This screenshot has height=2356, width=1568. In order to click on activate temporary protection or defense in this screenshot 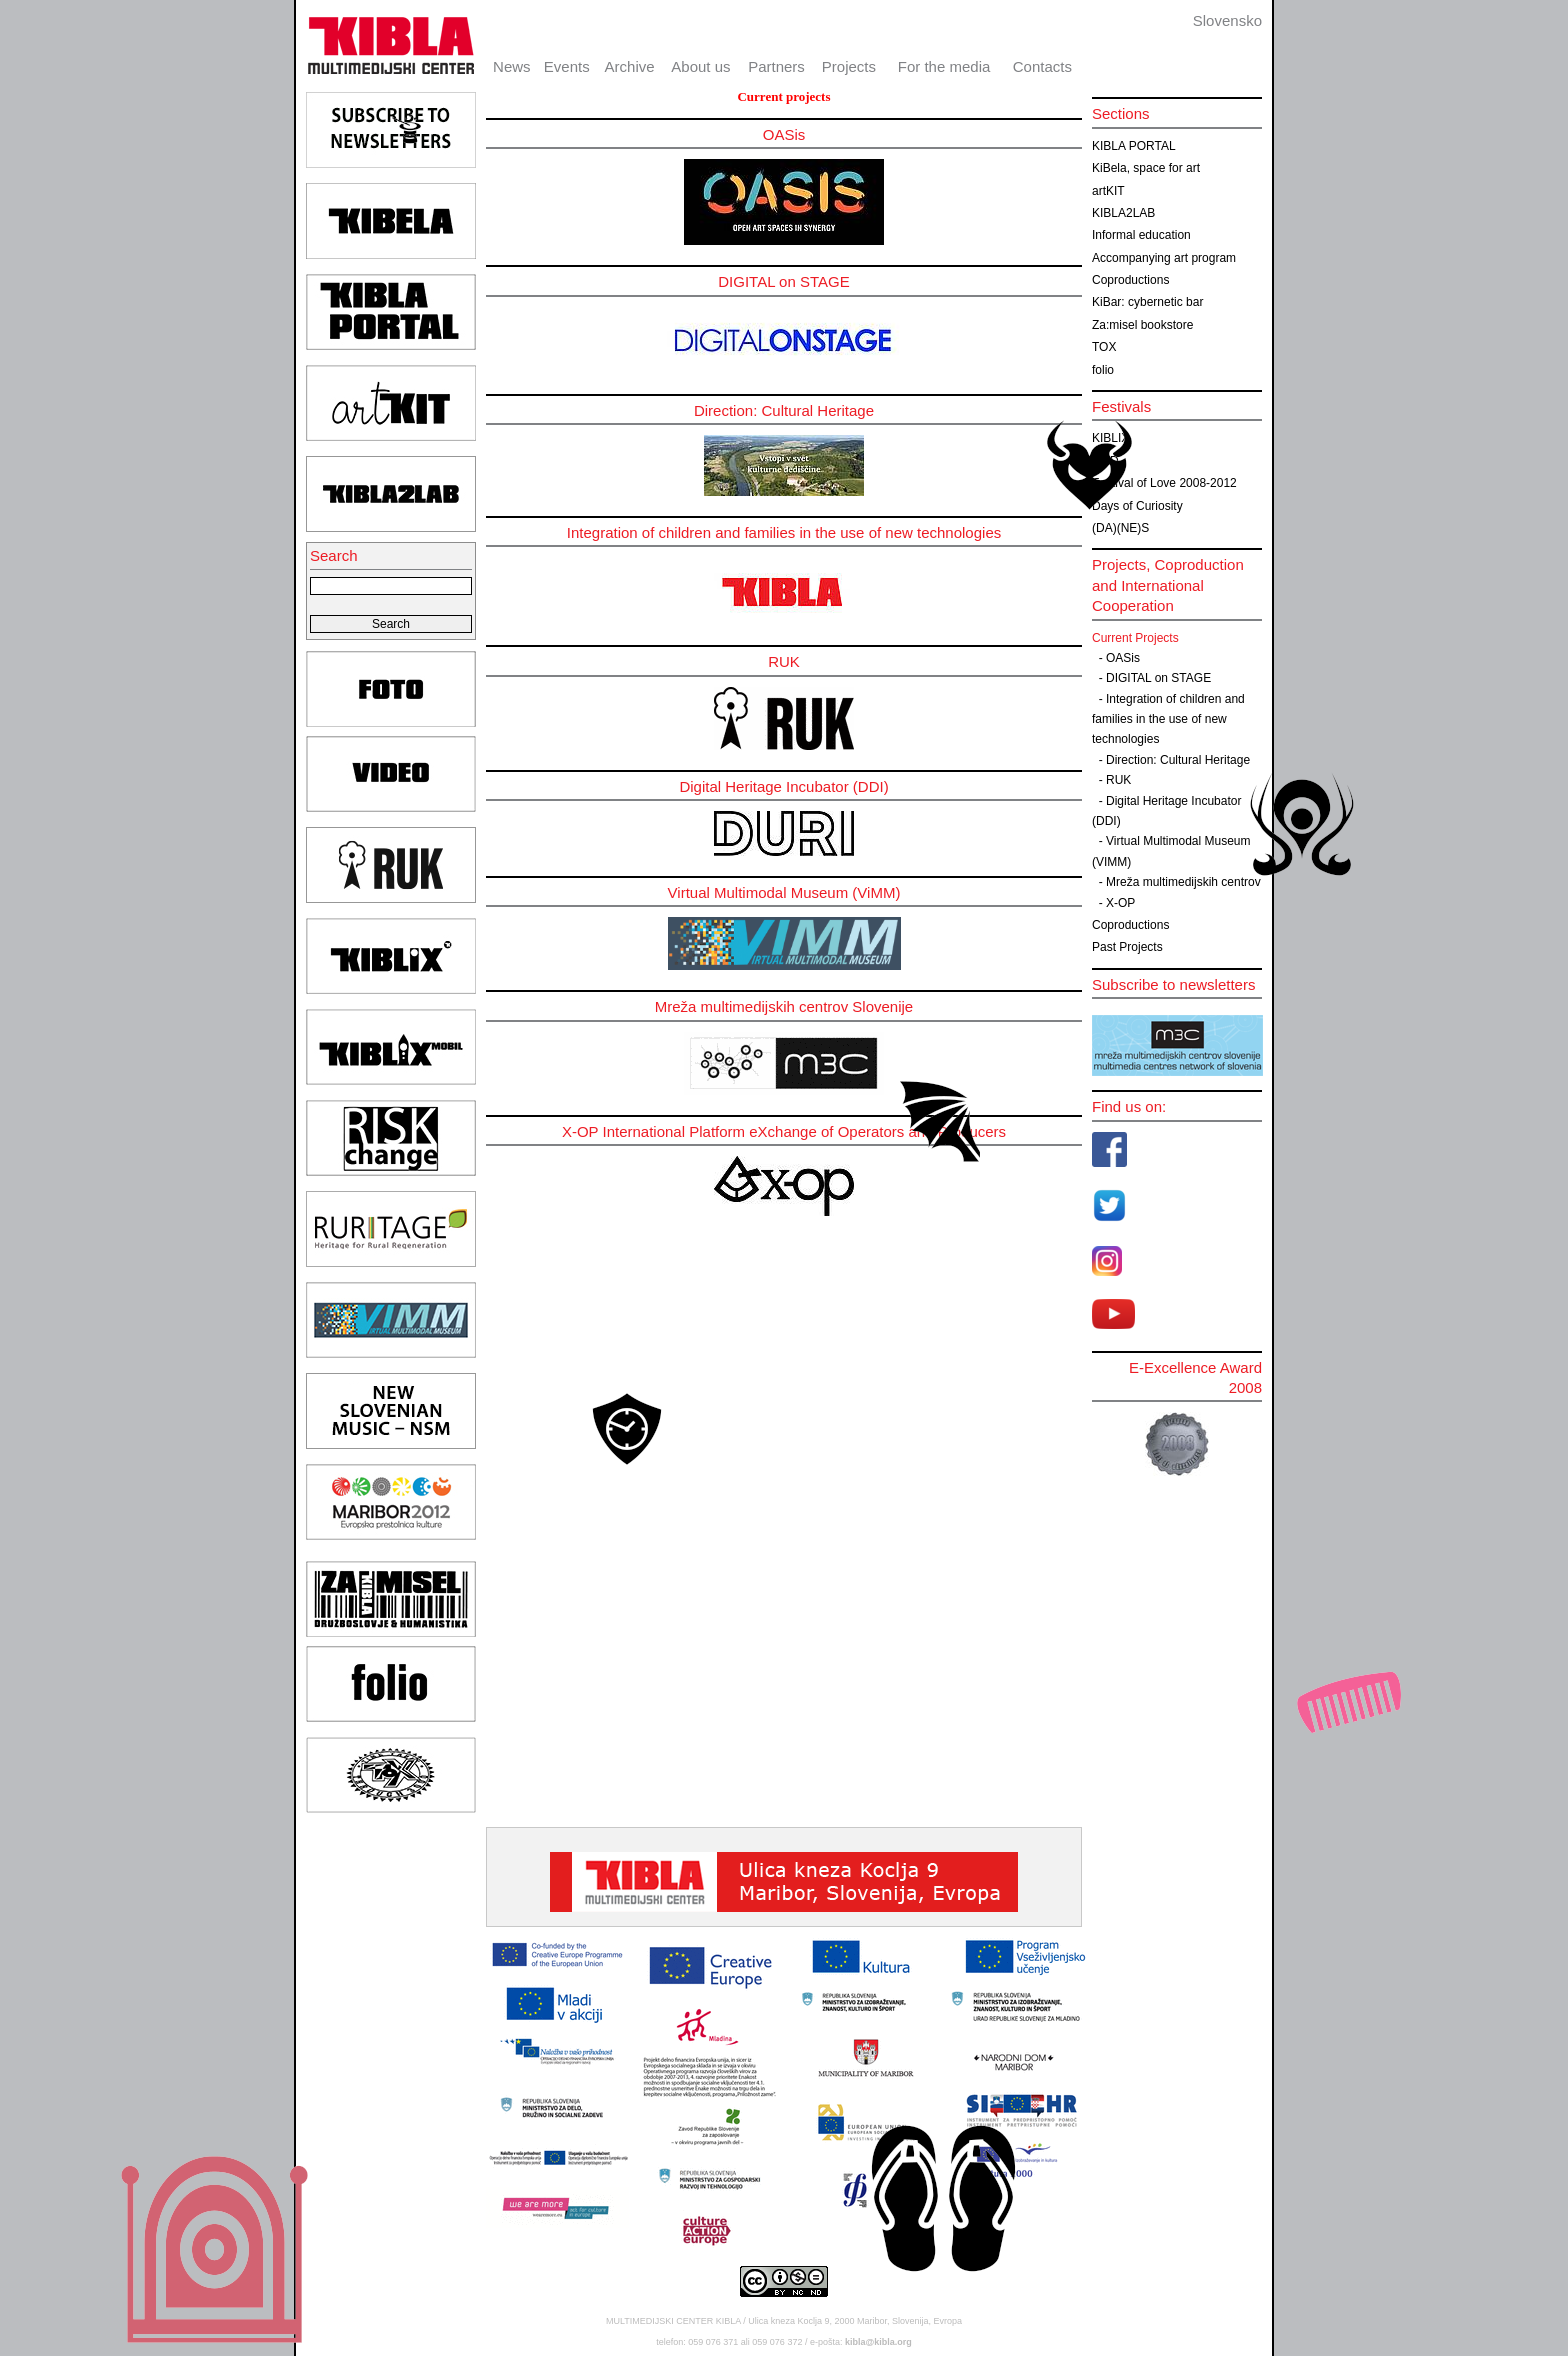, I will do `click(627, 1429)`.